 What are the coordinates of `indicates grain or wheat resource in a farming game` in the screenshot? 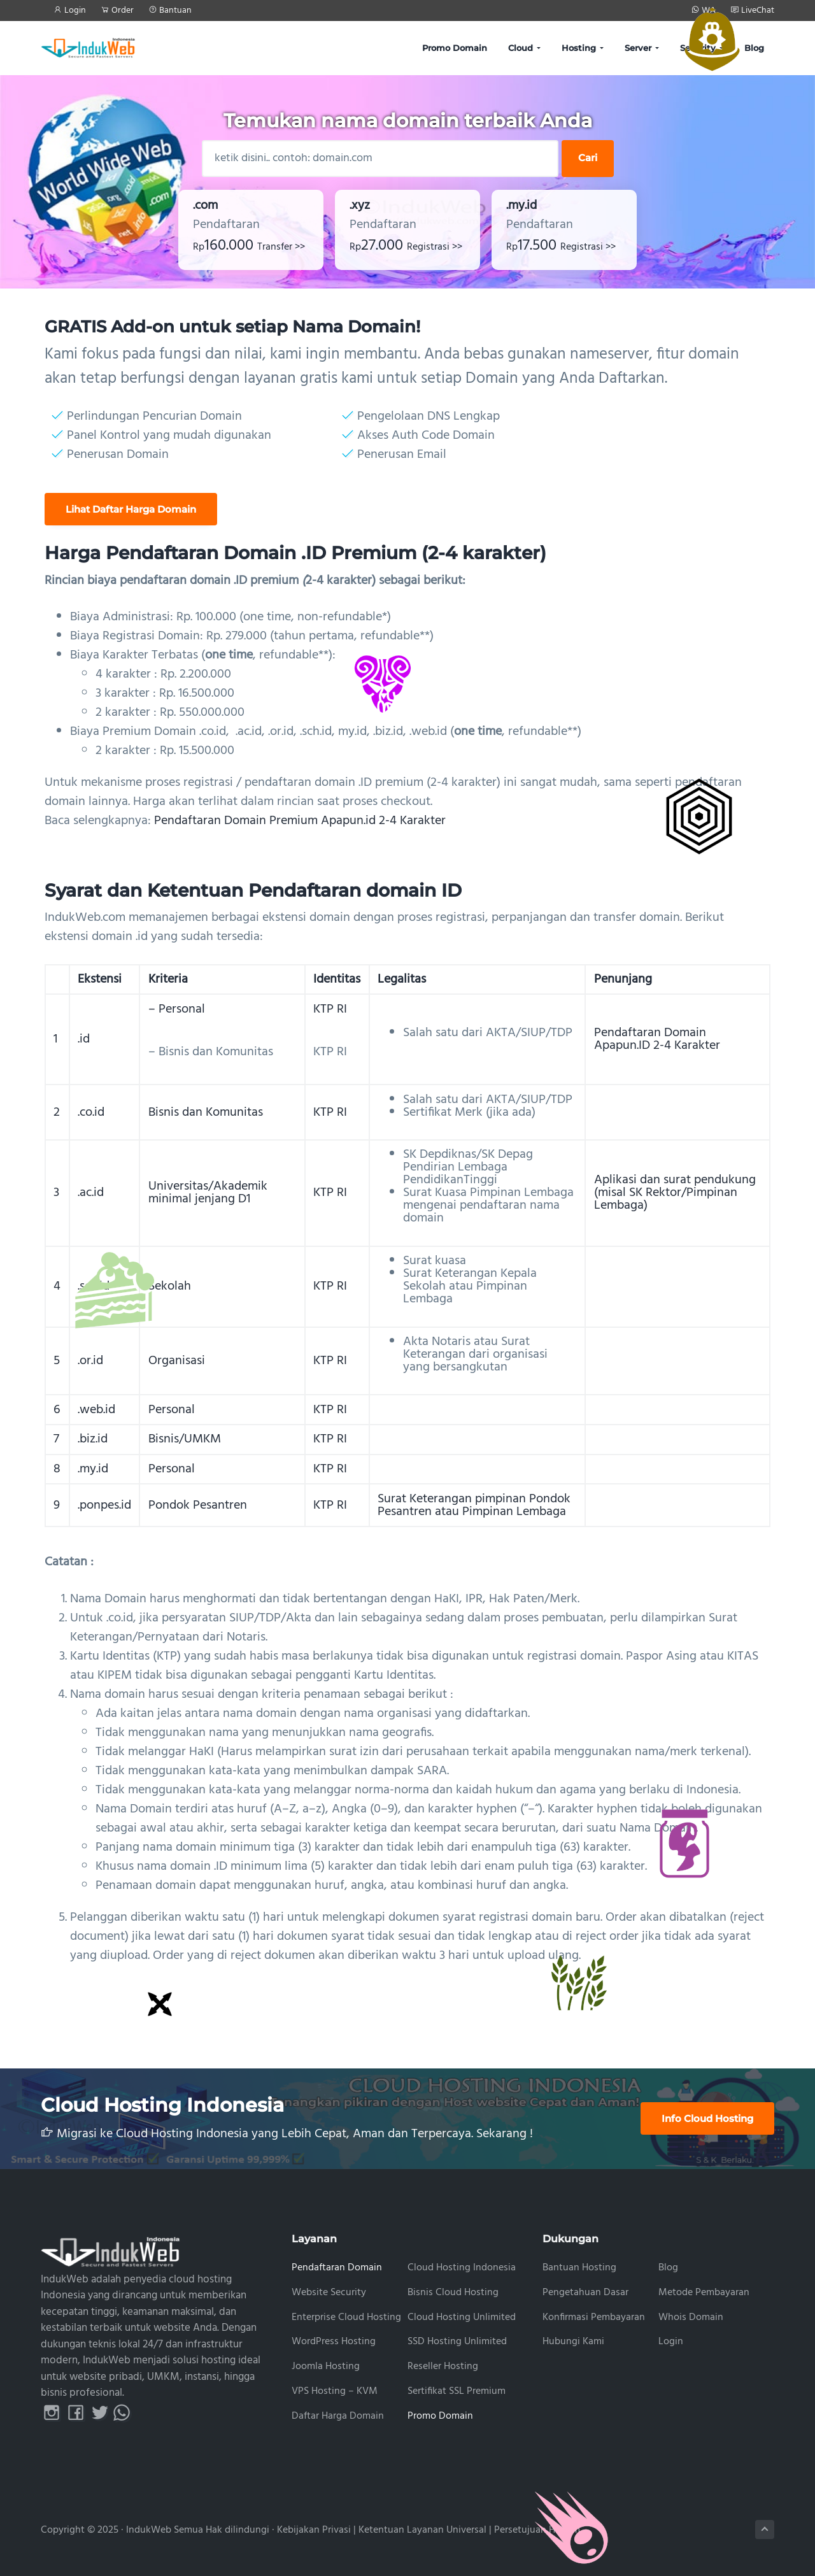 It's located at (579, 1982).